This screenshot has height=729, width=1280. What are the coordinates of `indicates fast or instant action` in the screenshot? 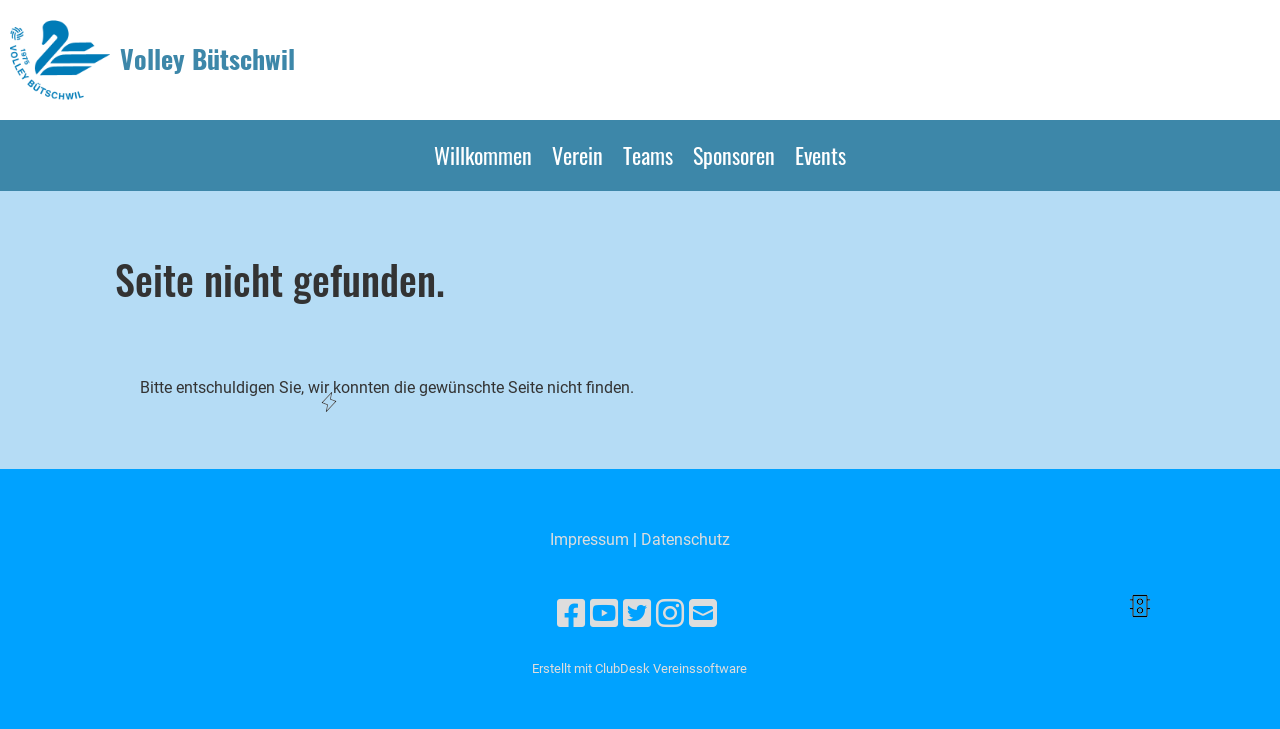 It's located at (329, 402).